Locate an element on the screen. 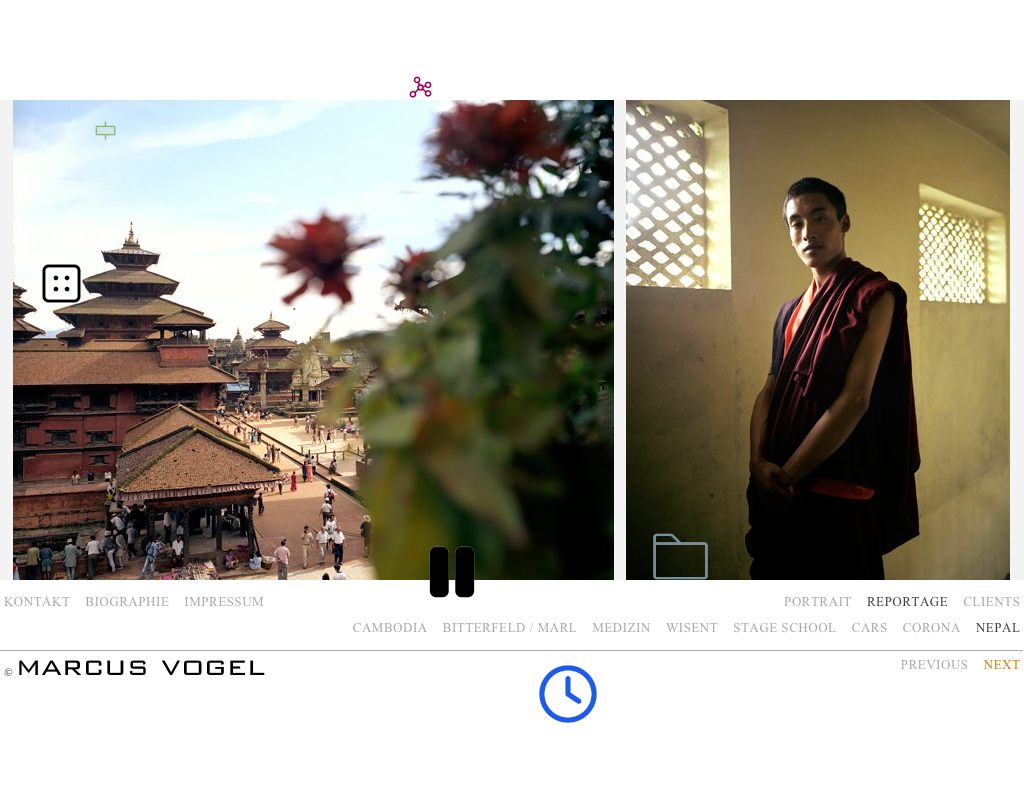 This screenshot has height=800, width=1024. view network connections or relationships is located at coordinates (420, 87).